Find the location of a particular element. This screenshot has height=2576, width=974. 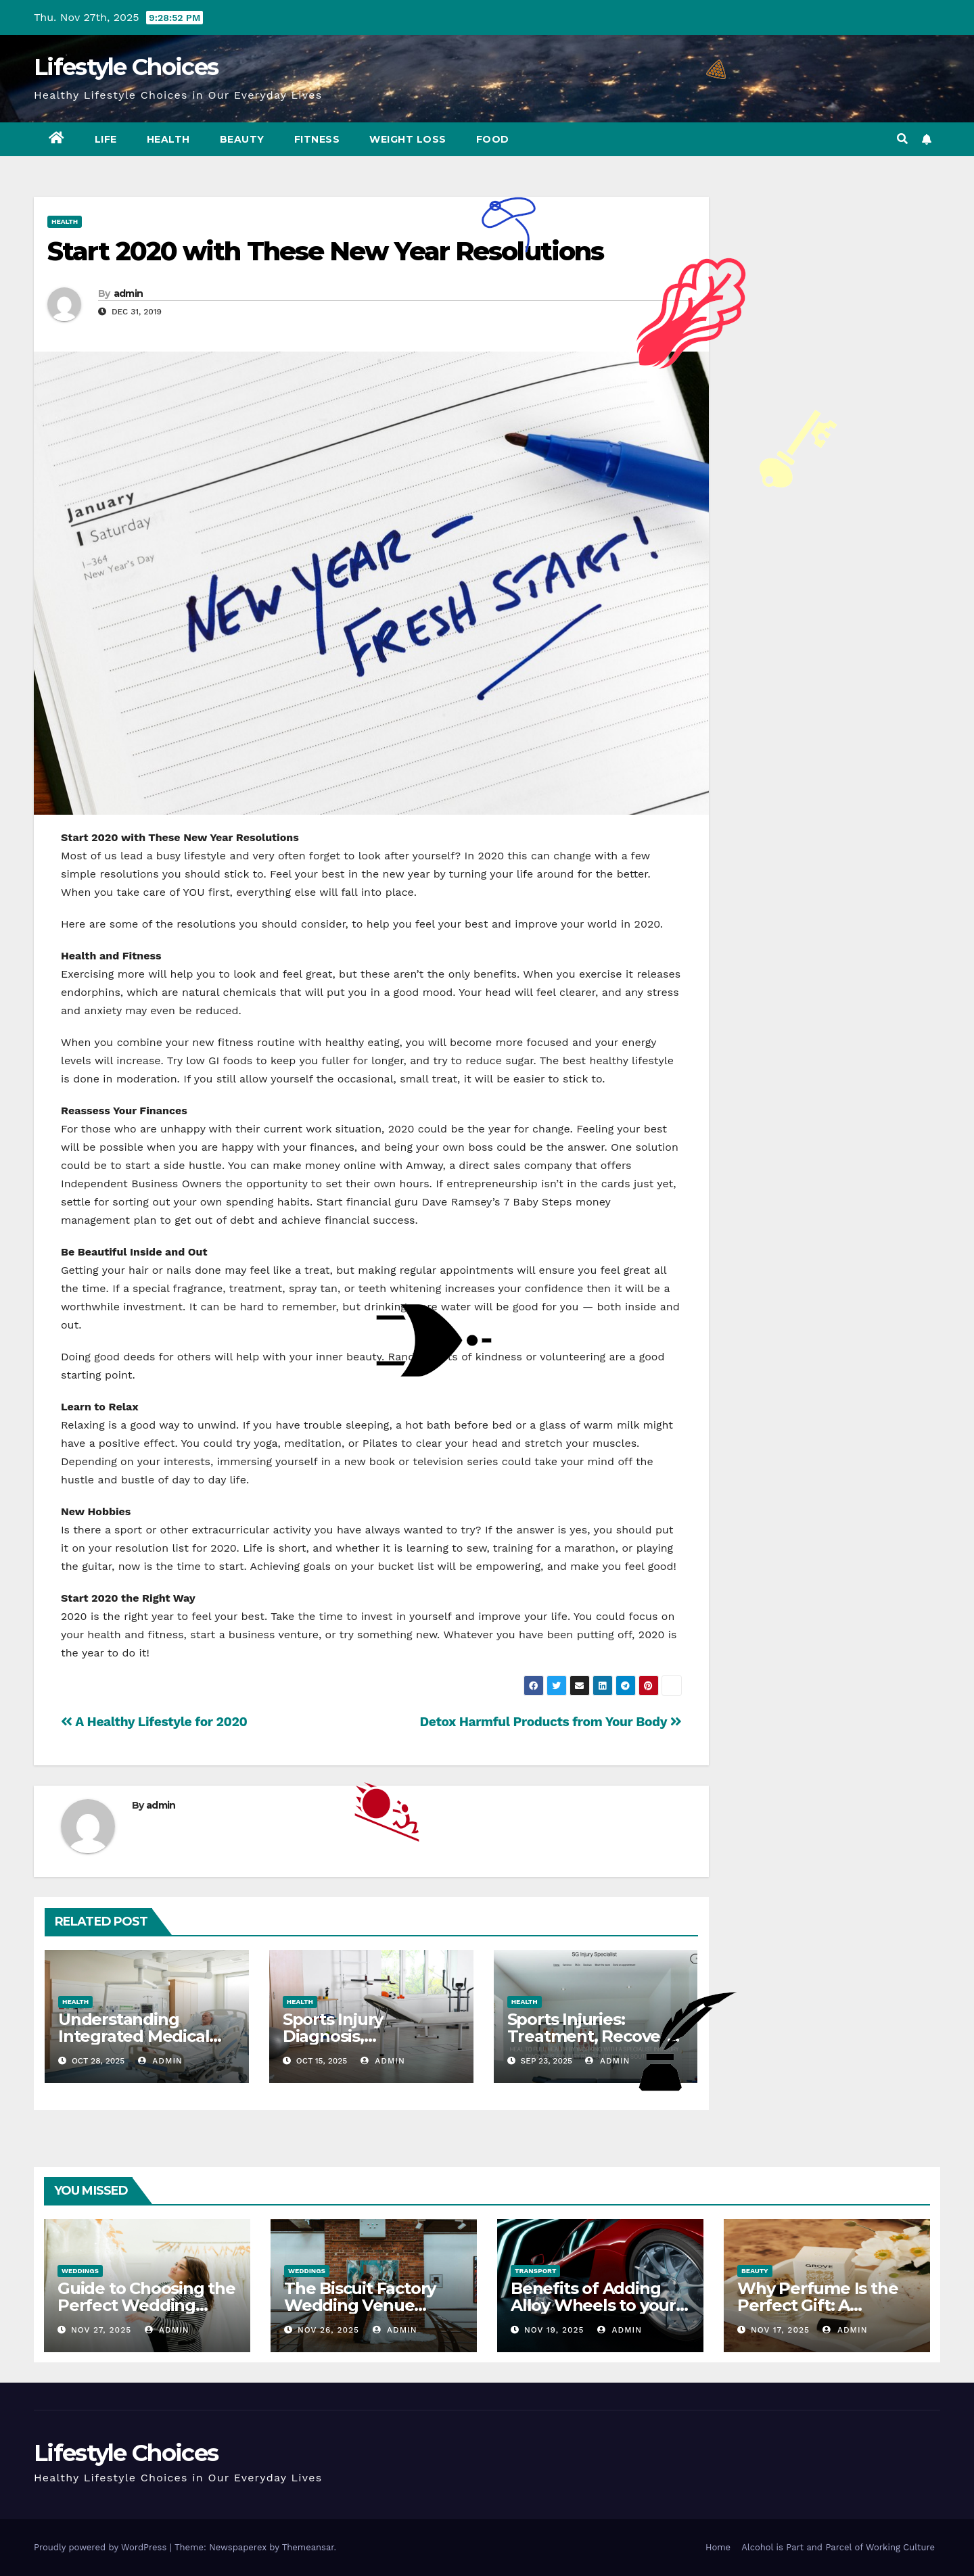

compose or write a new document is located at coordinates (687, 2042).